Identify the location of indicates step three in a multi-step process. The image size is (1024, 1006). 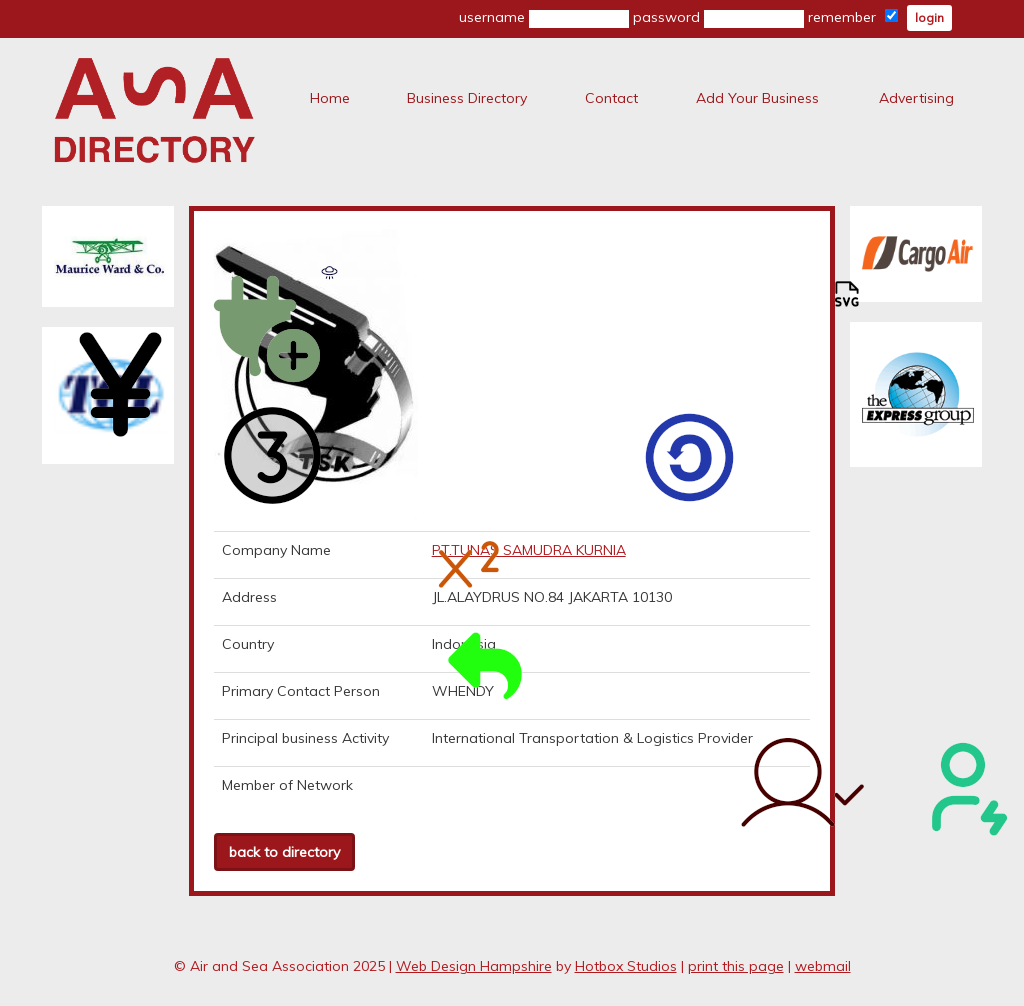
(272, 455).